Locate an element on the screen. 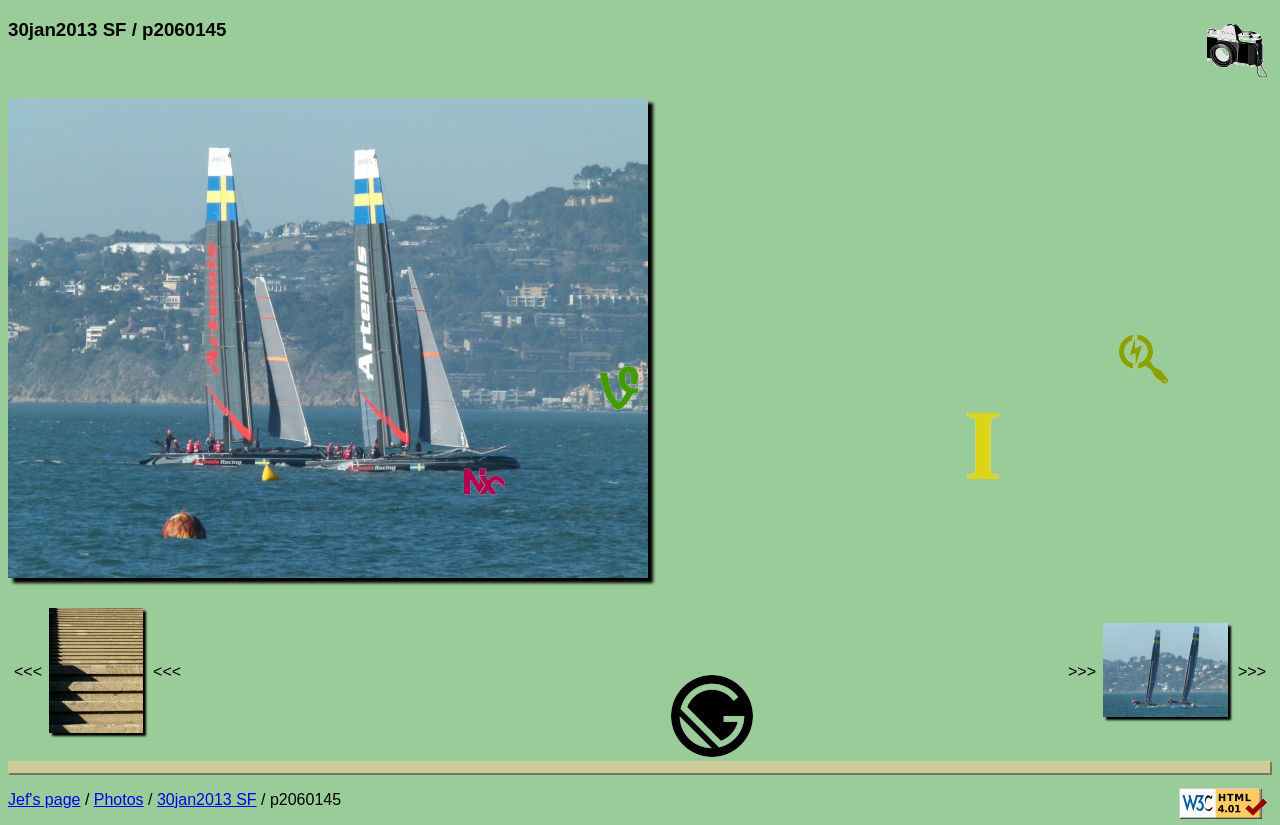  vine app logo is located at coordinates (619, 388).